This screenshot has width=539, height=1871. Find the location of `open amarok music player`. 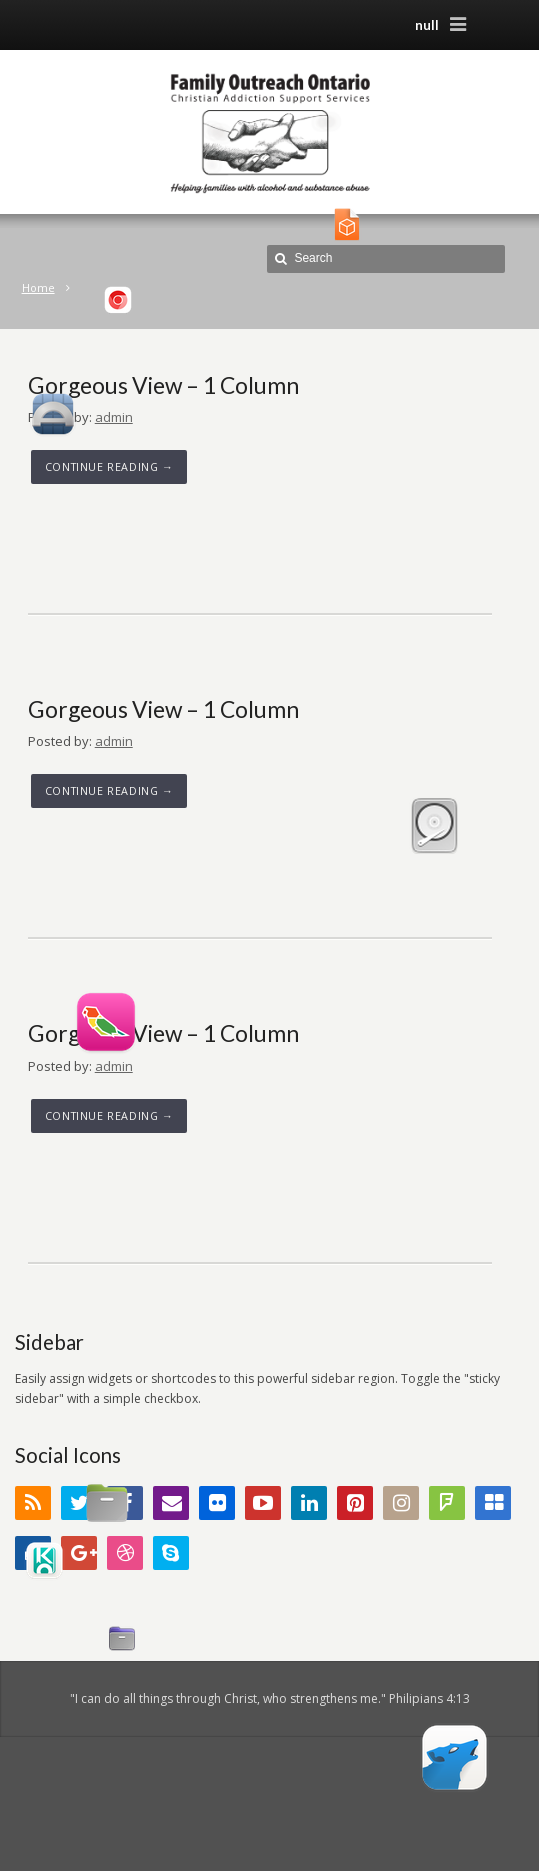

open amarok music player is located at coordinates (454, 1757).